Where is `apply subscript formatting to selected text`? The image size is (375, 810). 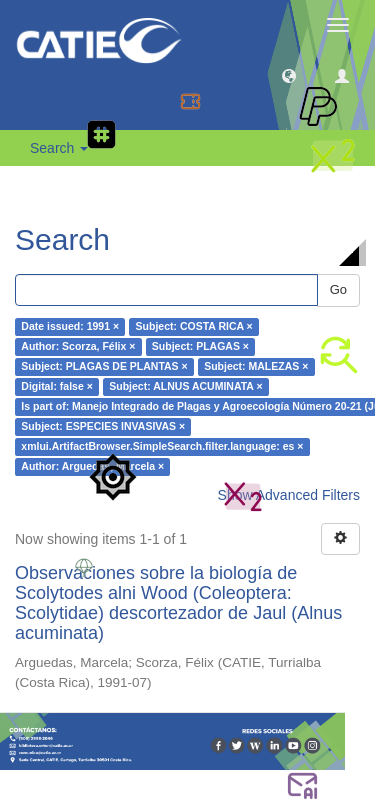
apply subscript formatting to selected text is located at coordinates (241, 496).